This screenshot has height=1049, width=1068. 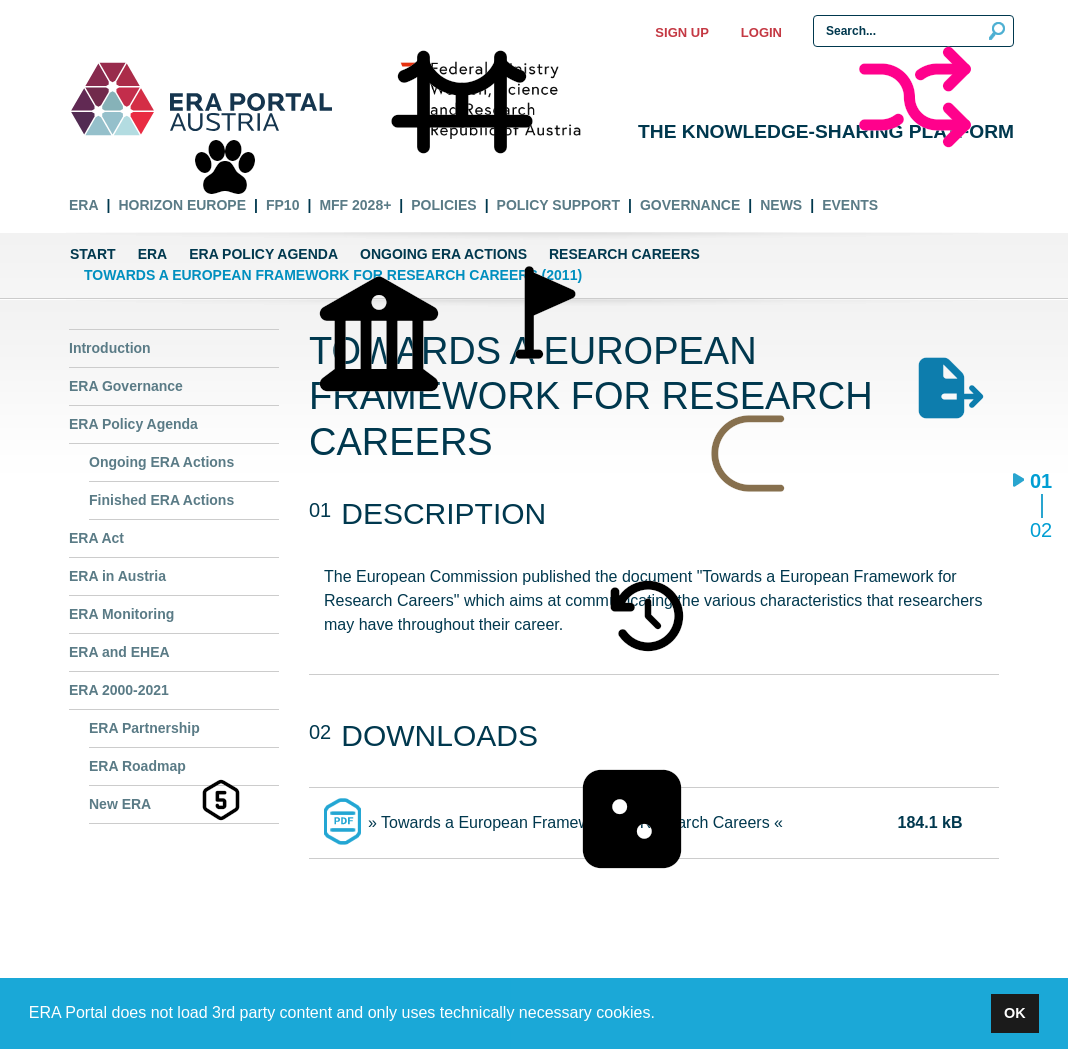 I want to click on access banking or financial services, so click(x=379, y=332).